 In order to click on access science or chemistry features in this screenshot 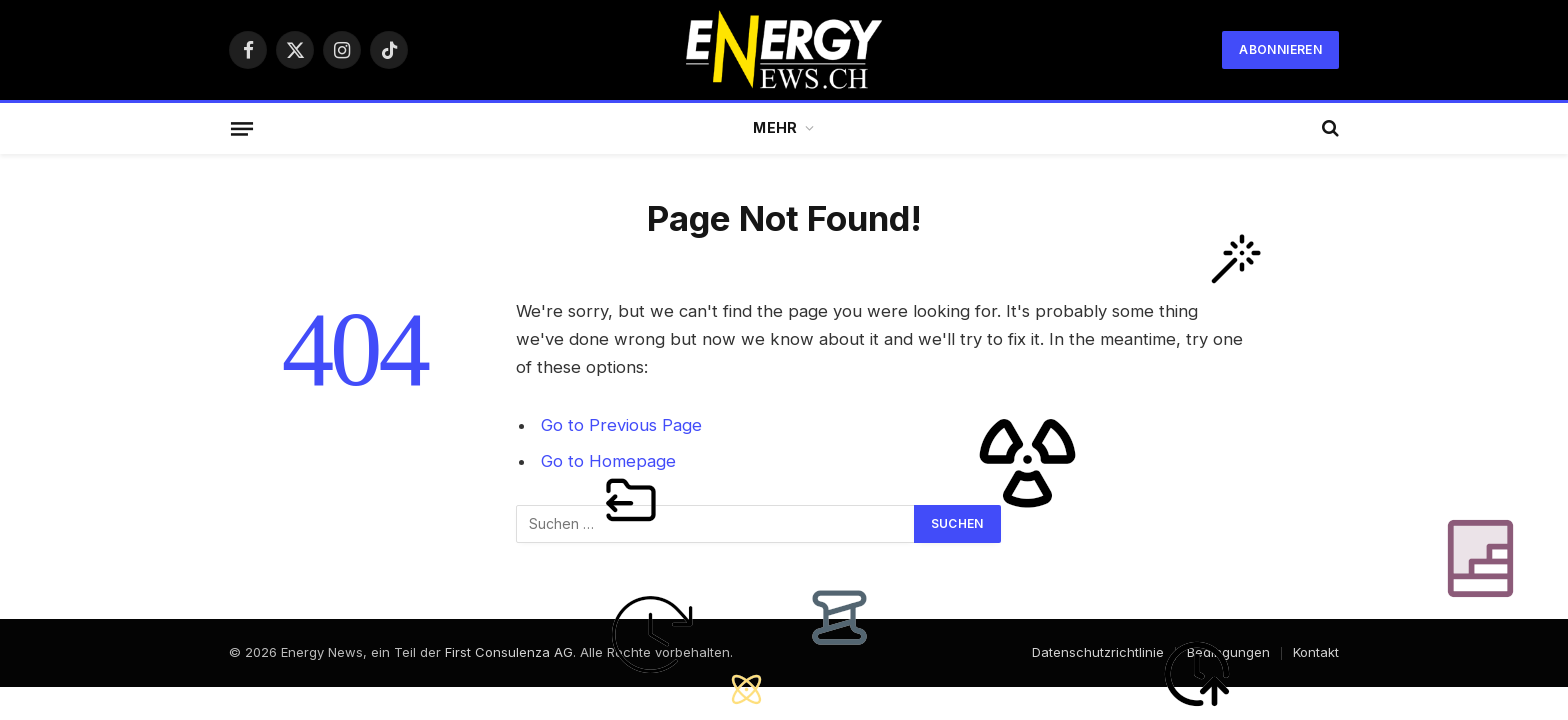, I will do `click(746, 689)`.